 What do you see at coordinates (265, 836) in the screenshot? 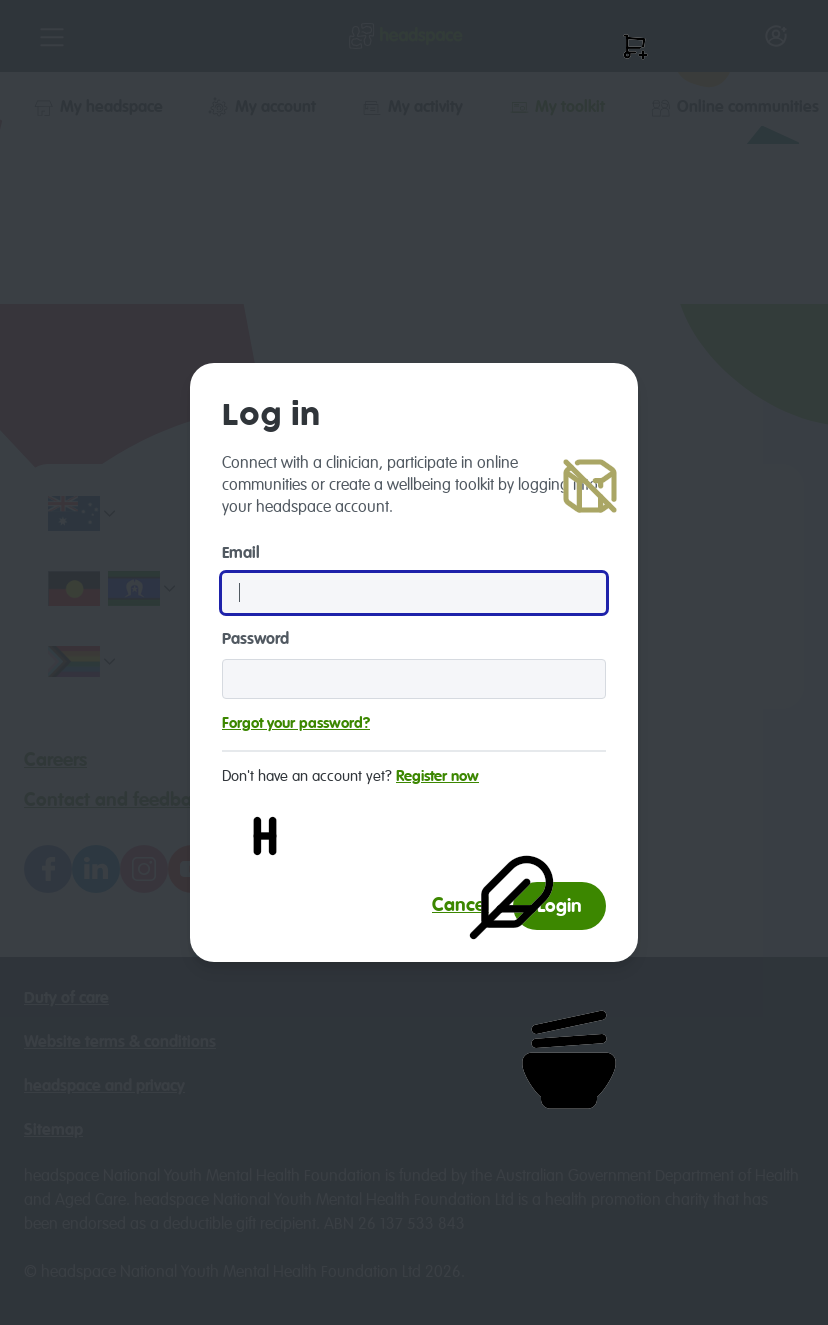
I see `indicates heading or header formatting option` at bounding box center [265, 836].